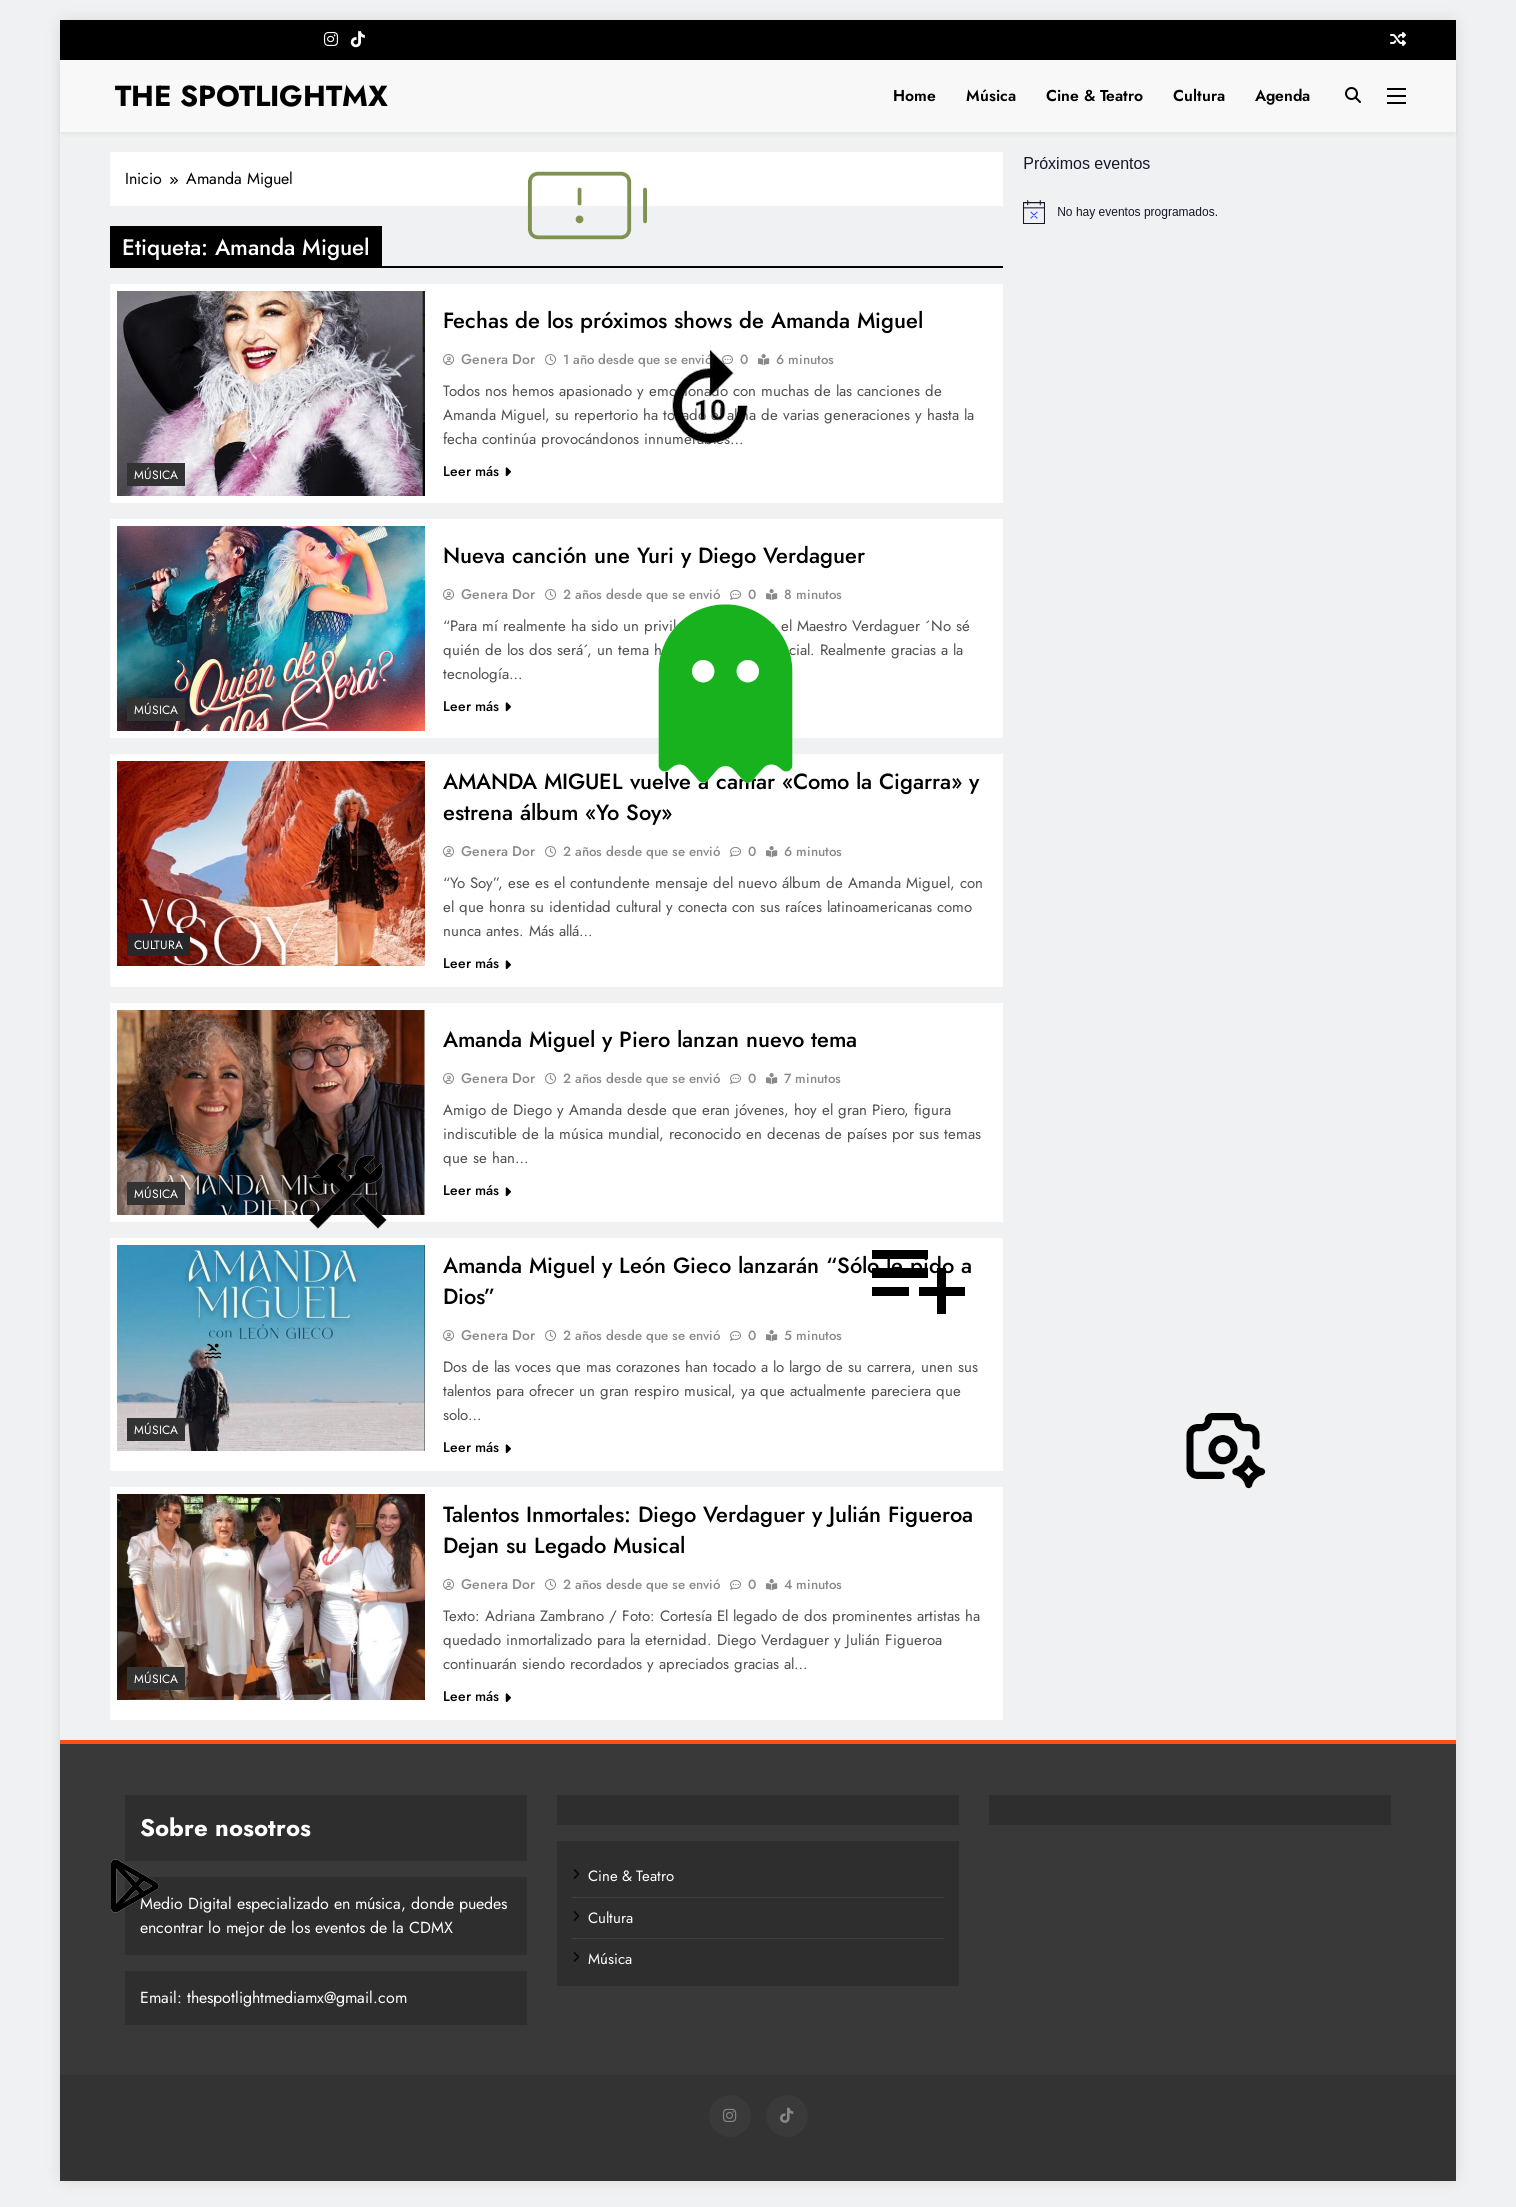 The width and height of the screenshot is (1516, 2207). What do you see at coordinates (135, 1886) in the screenshot?
I see `open google play store` at bounding box center [135, 1886].